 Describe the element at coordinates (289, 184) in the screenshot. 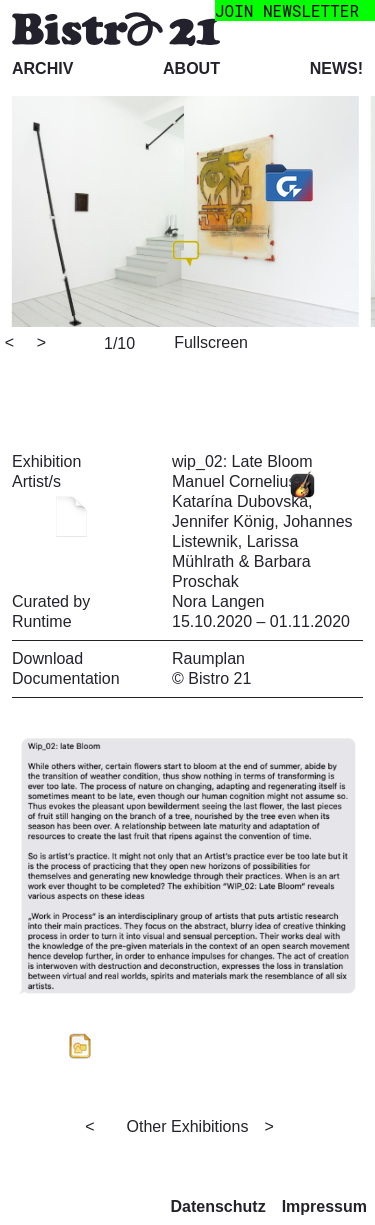

I see `open gigabyte files or software folder` at that location.